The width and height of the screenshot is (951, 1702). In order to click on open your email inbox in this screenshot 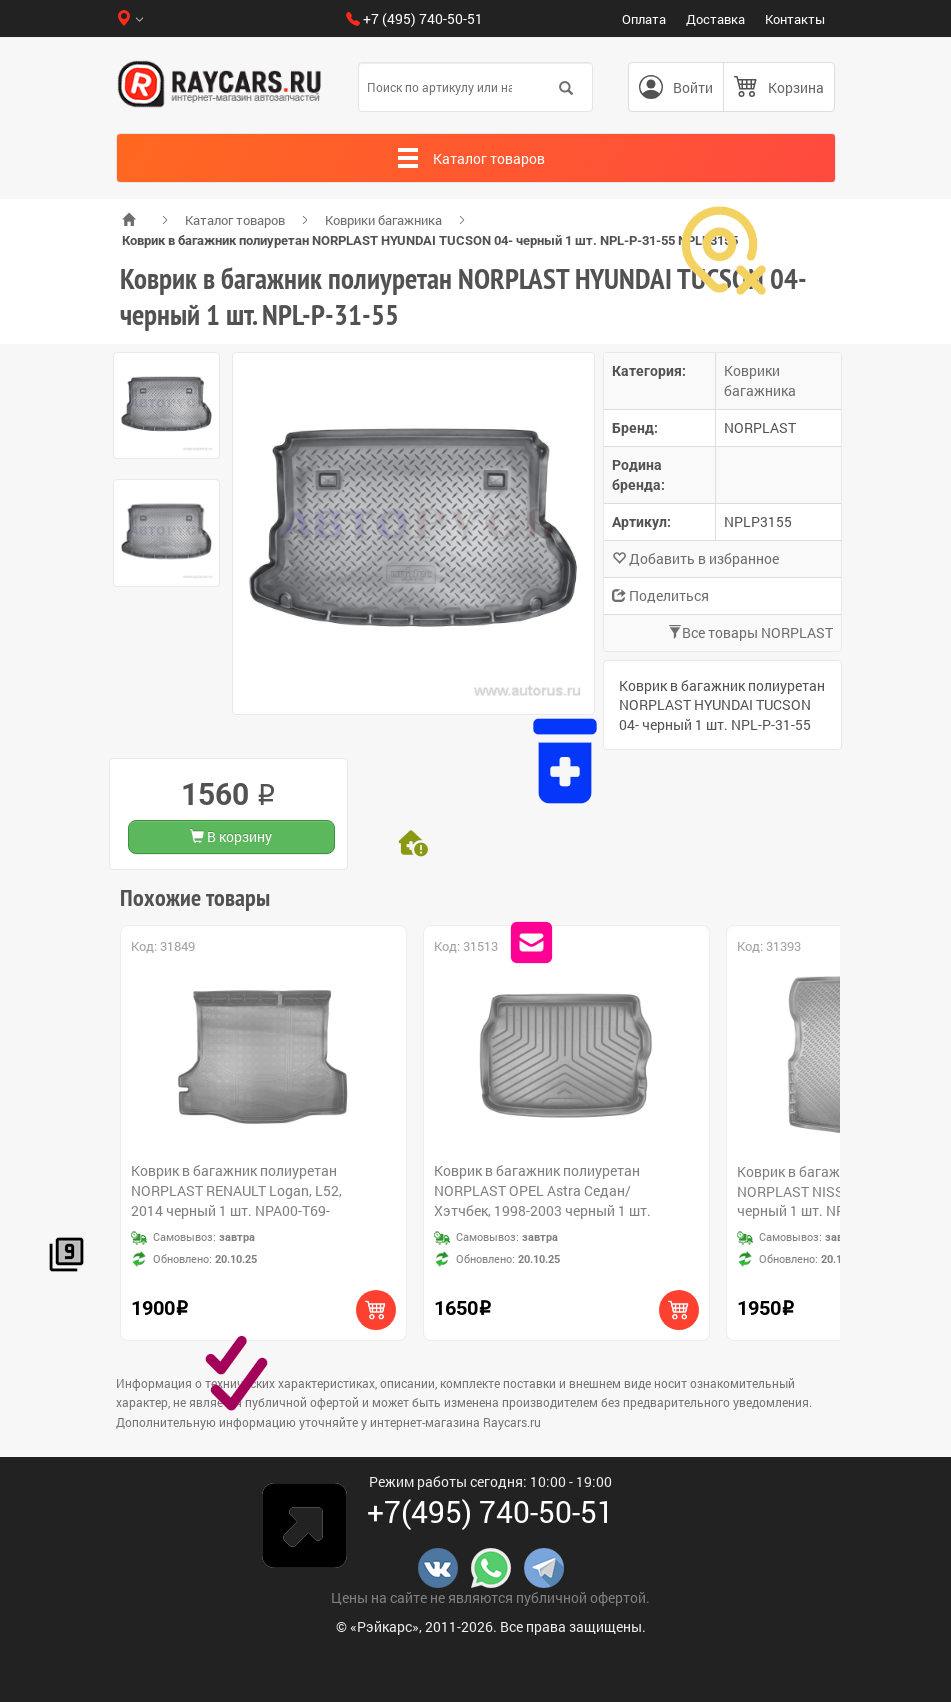, I will do `click(531, 942)`.